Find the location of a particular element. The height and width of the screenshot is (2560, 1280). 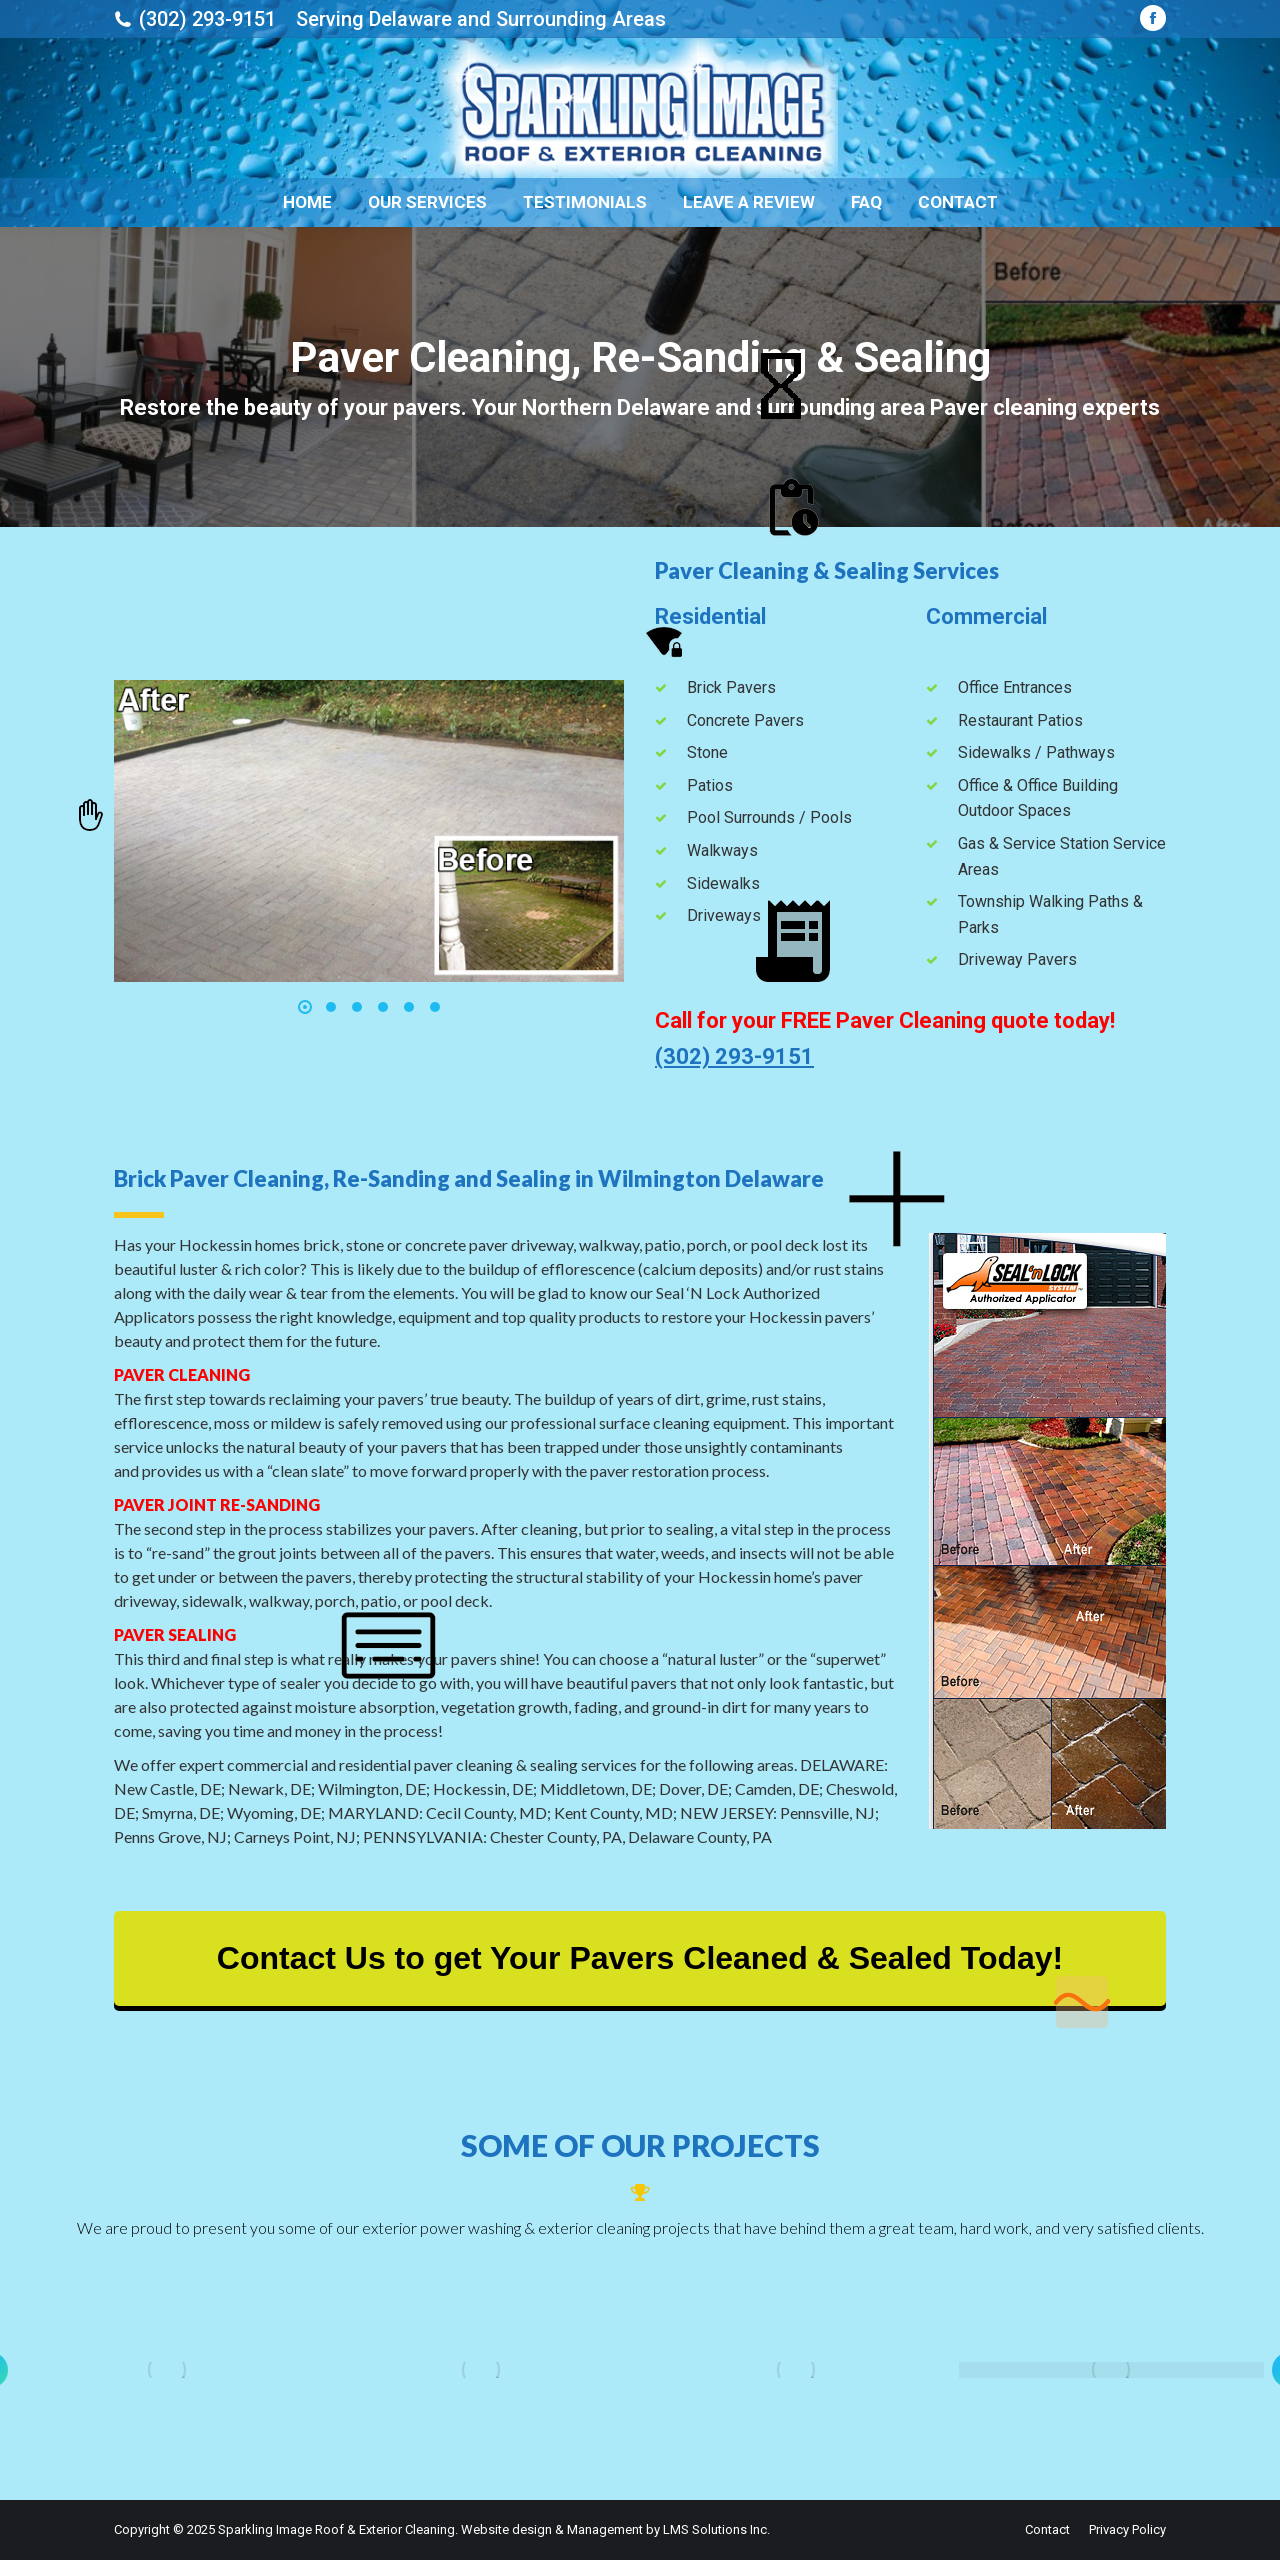

connected to a secure or password-protected wifi network is located at coordinates (664, 642).